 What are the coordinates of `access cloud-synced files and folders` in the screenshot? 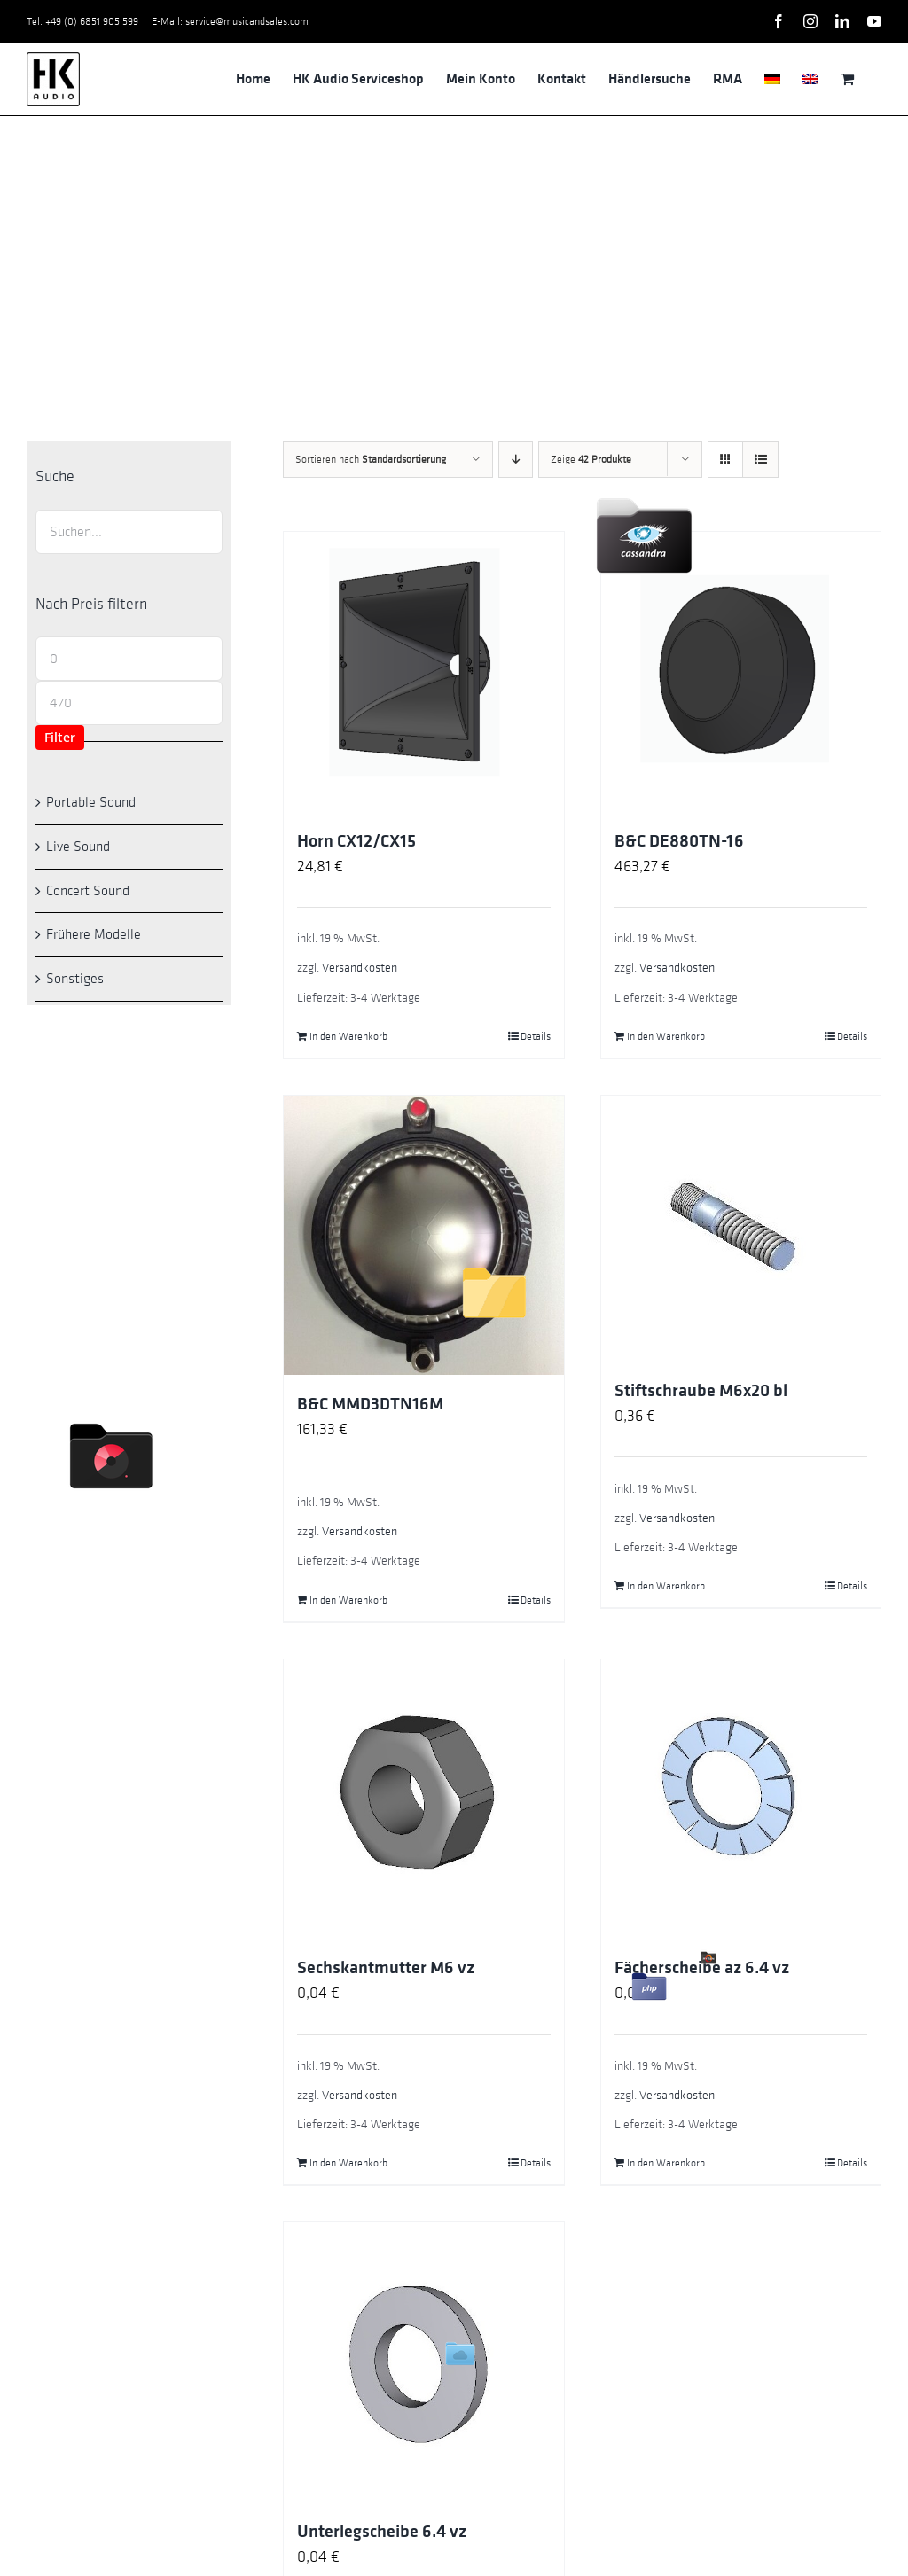 It's located at (460, 2354).